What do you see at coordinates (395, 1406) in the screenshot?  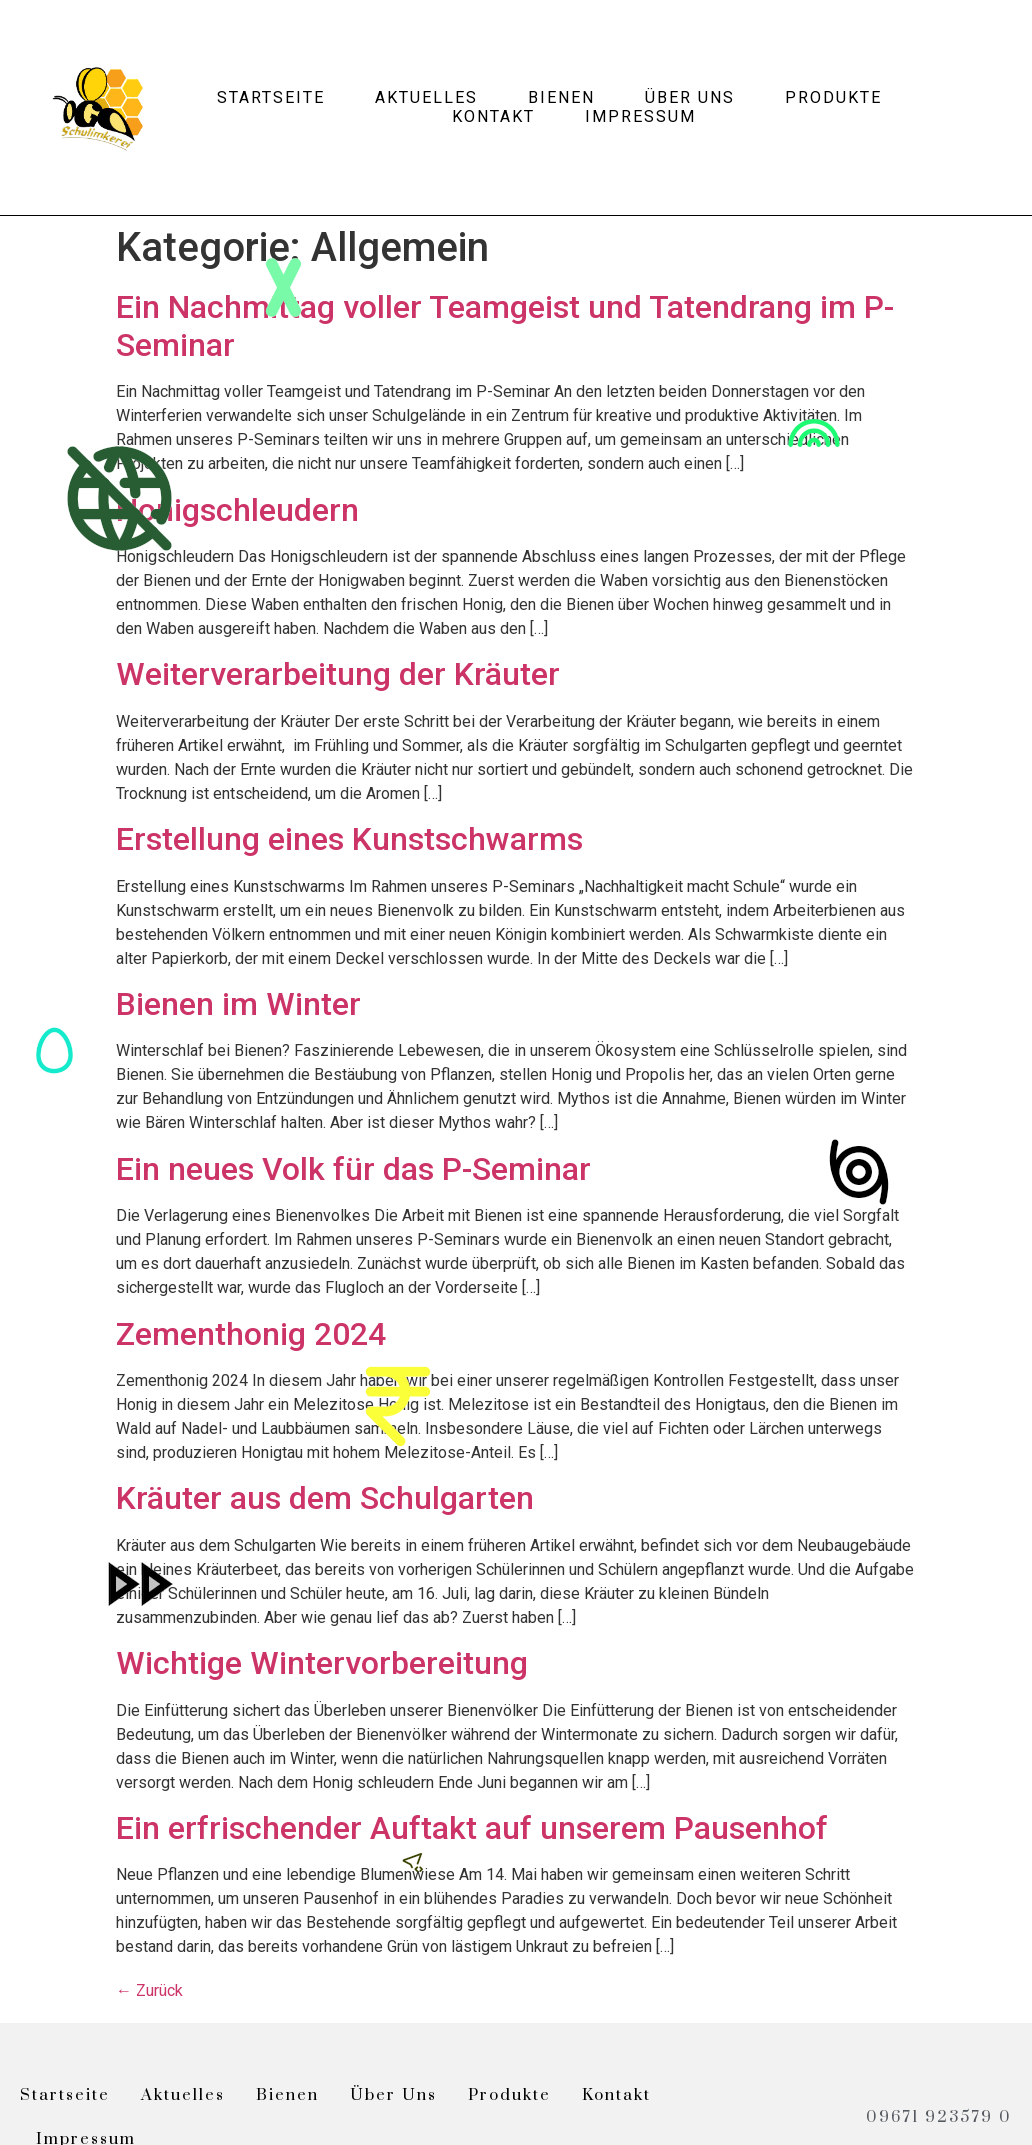 I see `indicates price or payment in Indian rupees` at bounding box center [395, 1406].